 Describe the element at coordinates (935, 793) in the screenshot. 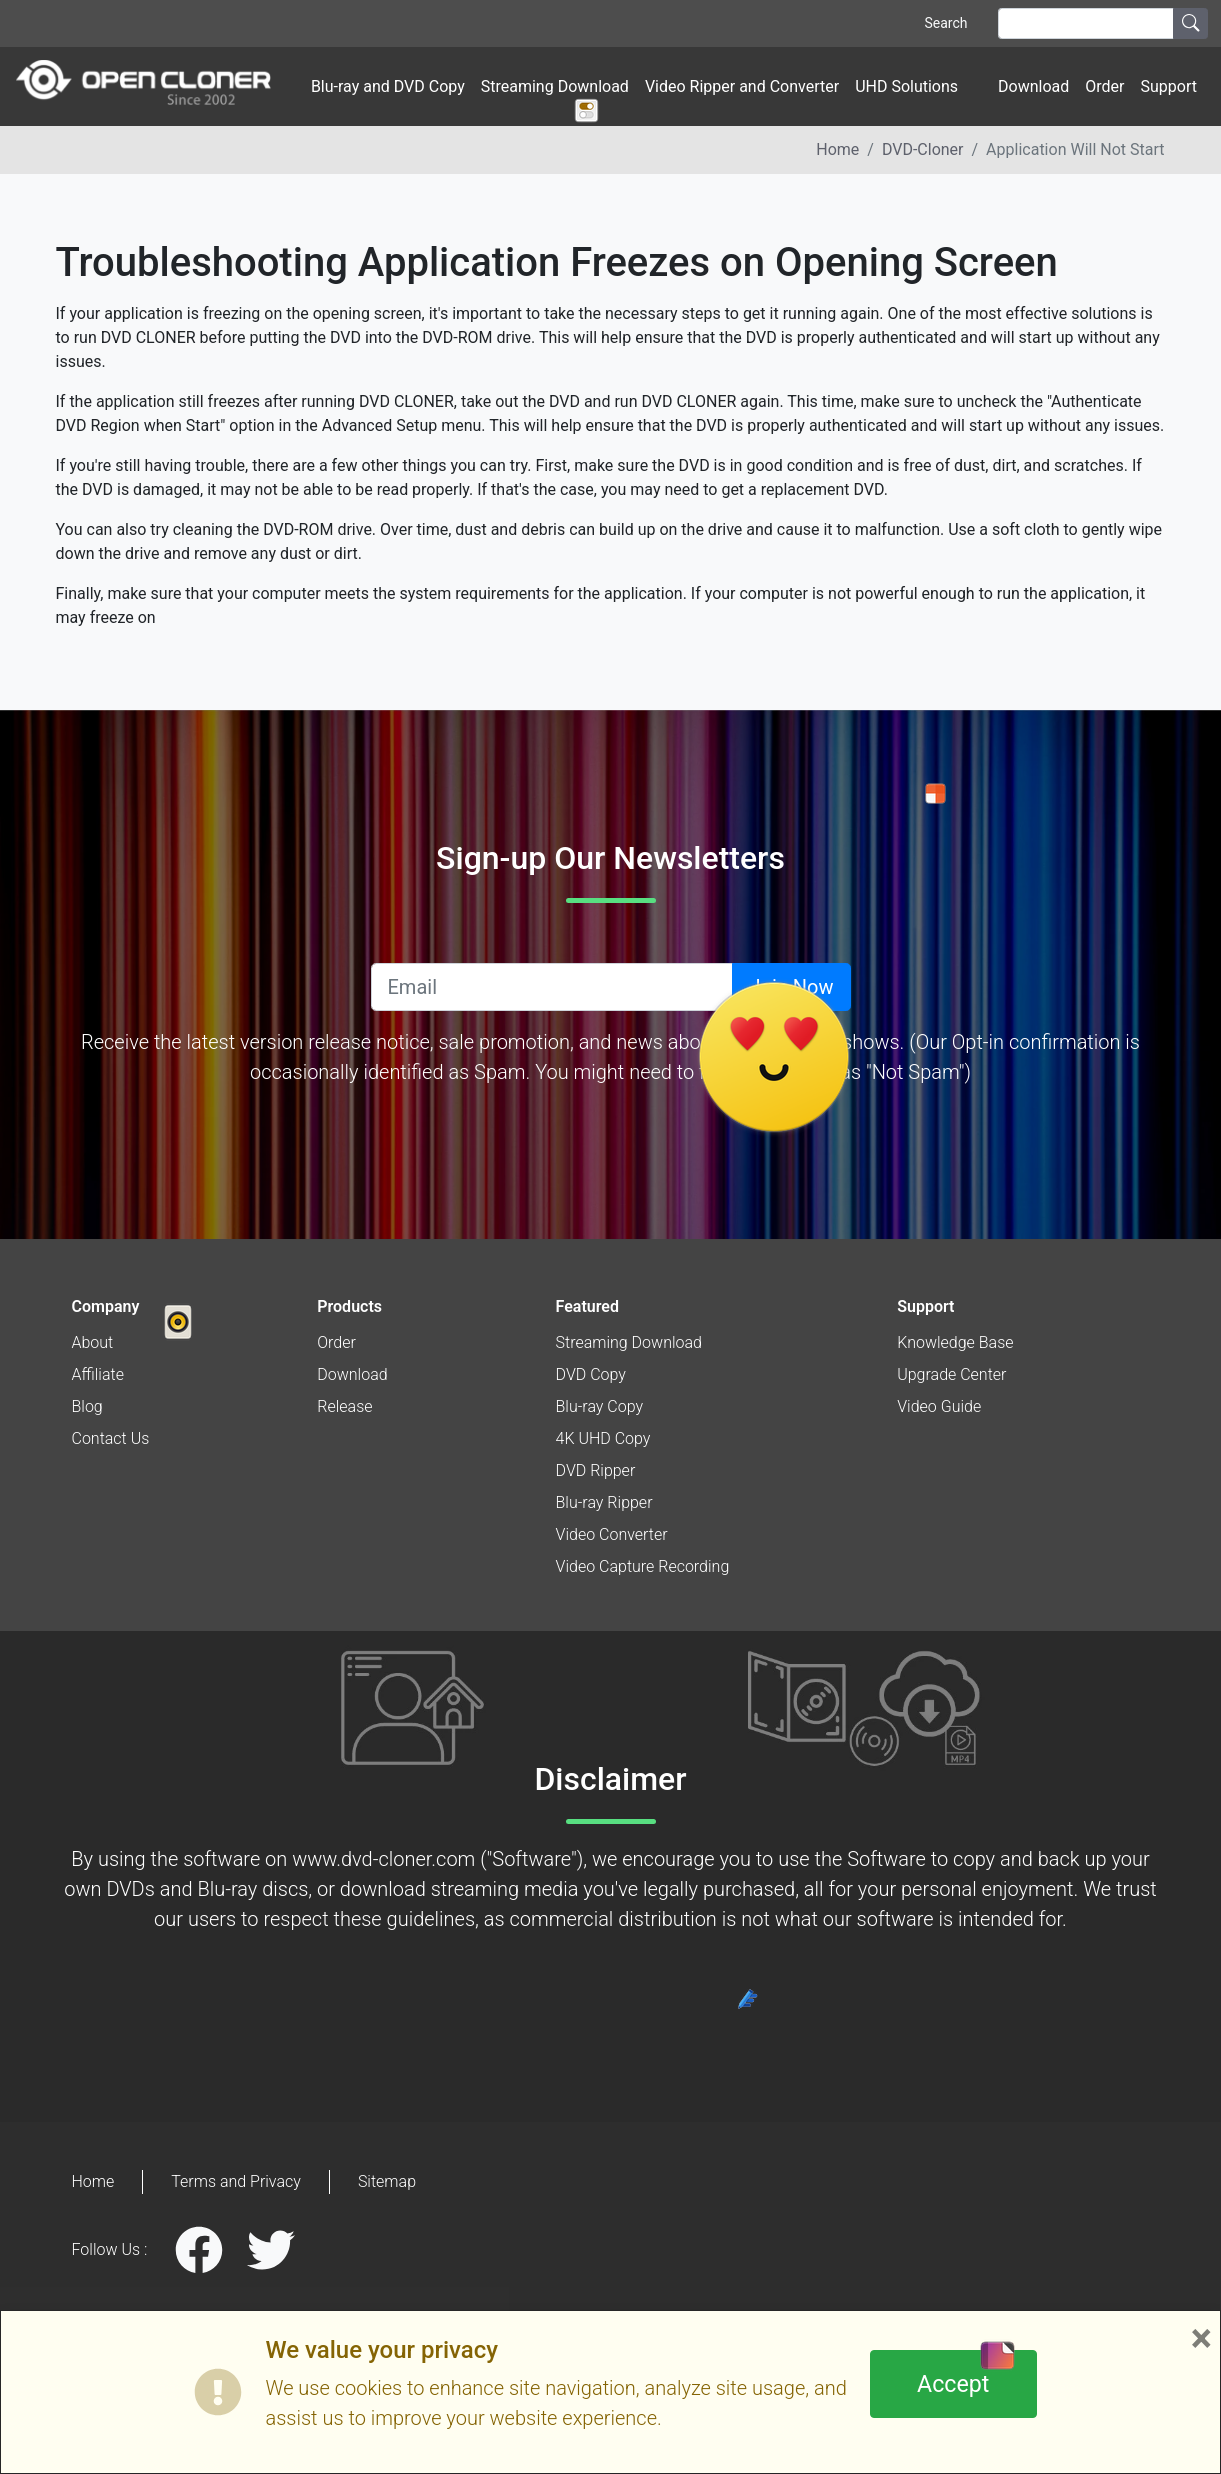

I see `switch to the bottom-left workspace` at that location.